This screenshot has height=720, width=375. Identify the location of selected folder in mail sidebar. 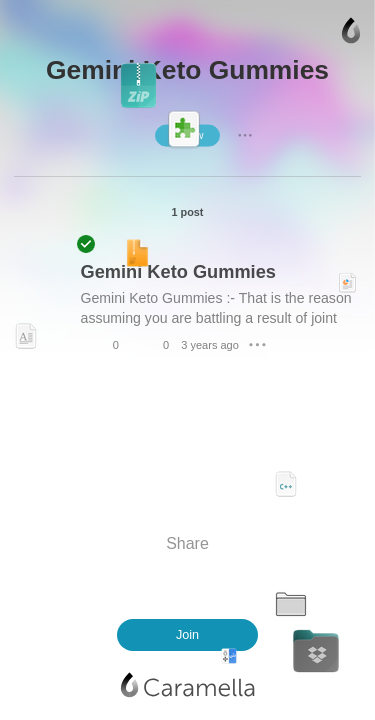
(291, 604).